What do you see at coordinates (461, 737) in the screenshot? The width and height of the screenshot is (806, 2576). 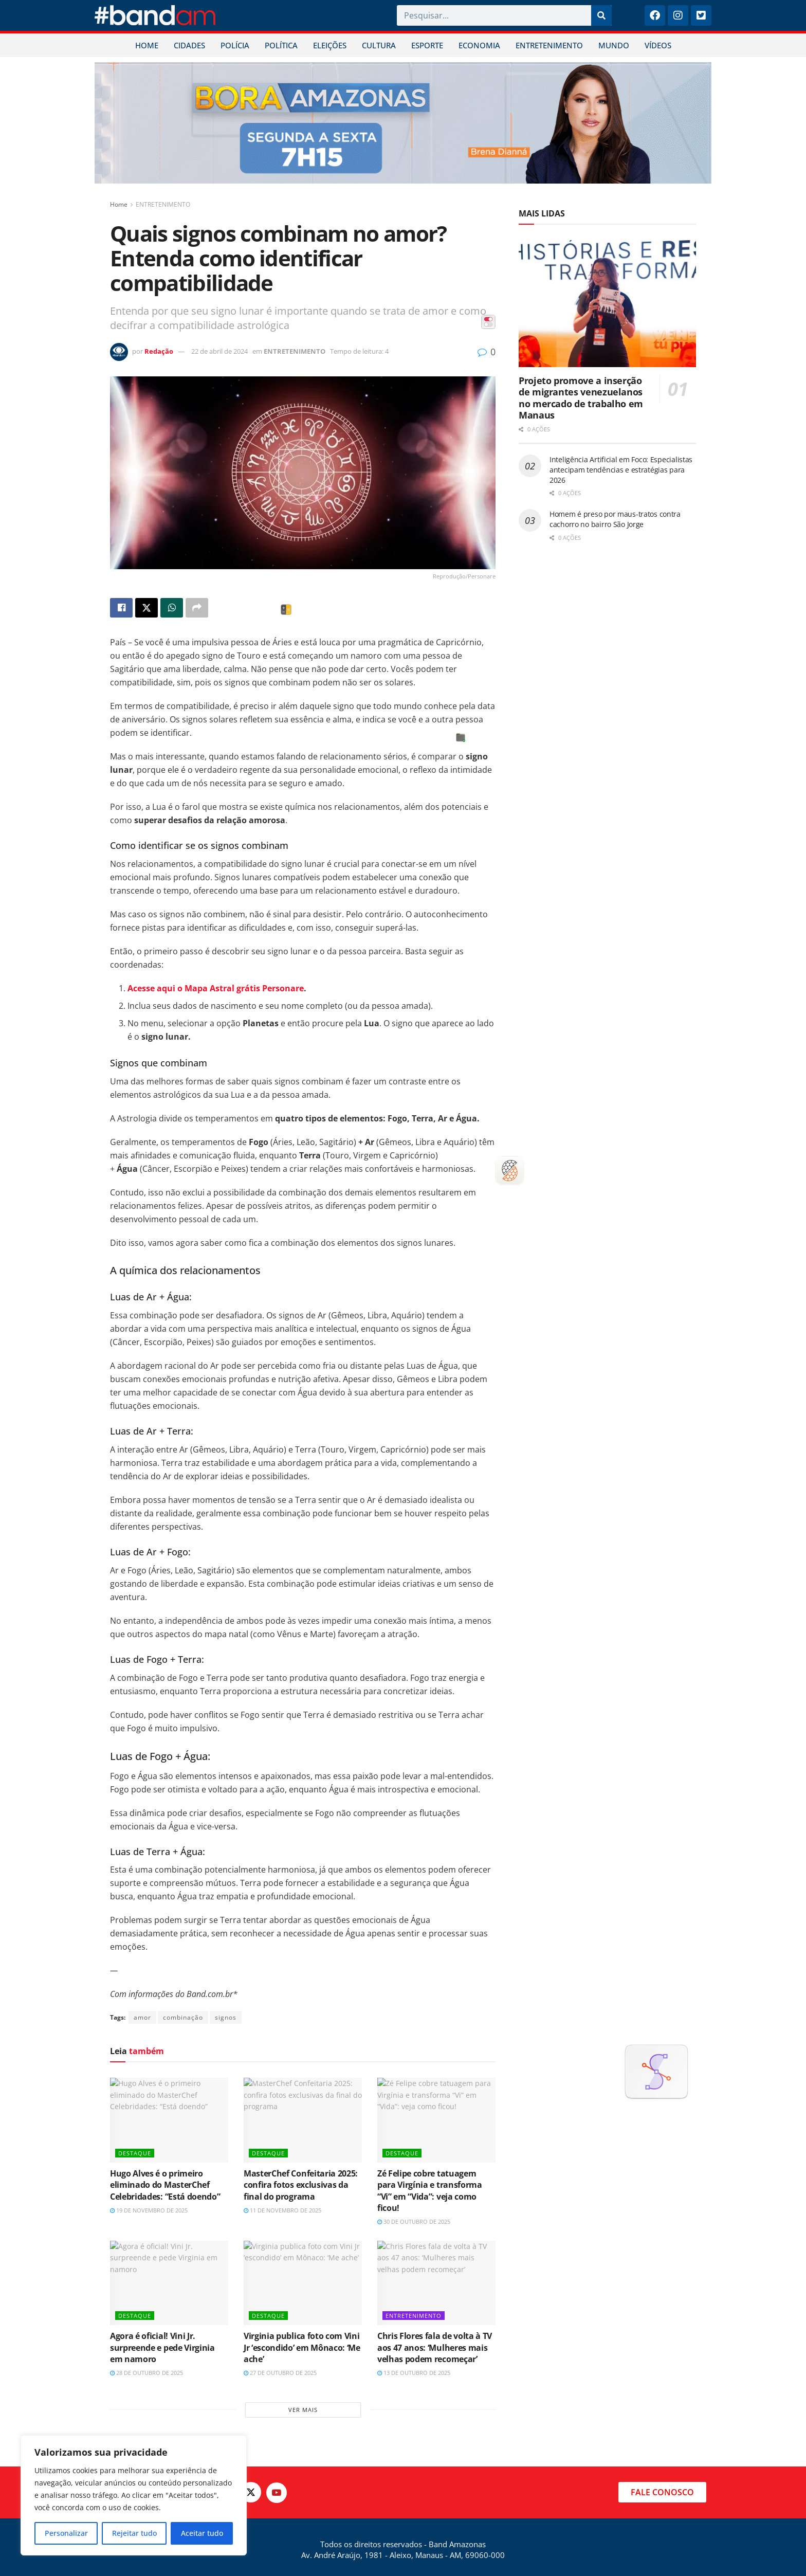 I see `create a new folder` at bounding box center [461, 737].